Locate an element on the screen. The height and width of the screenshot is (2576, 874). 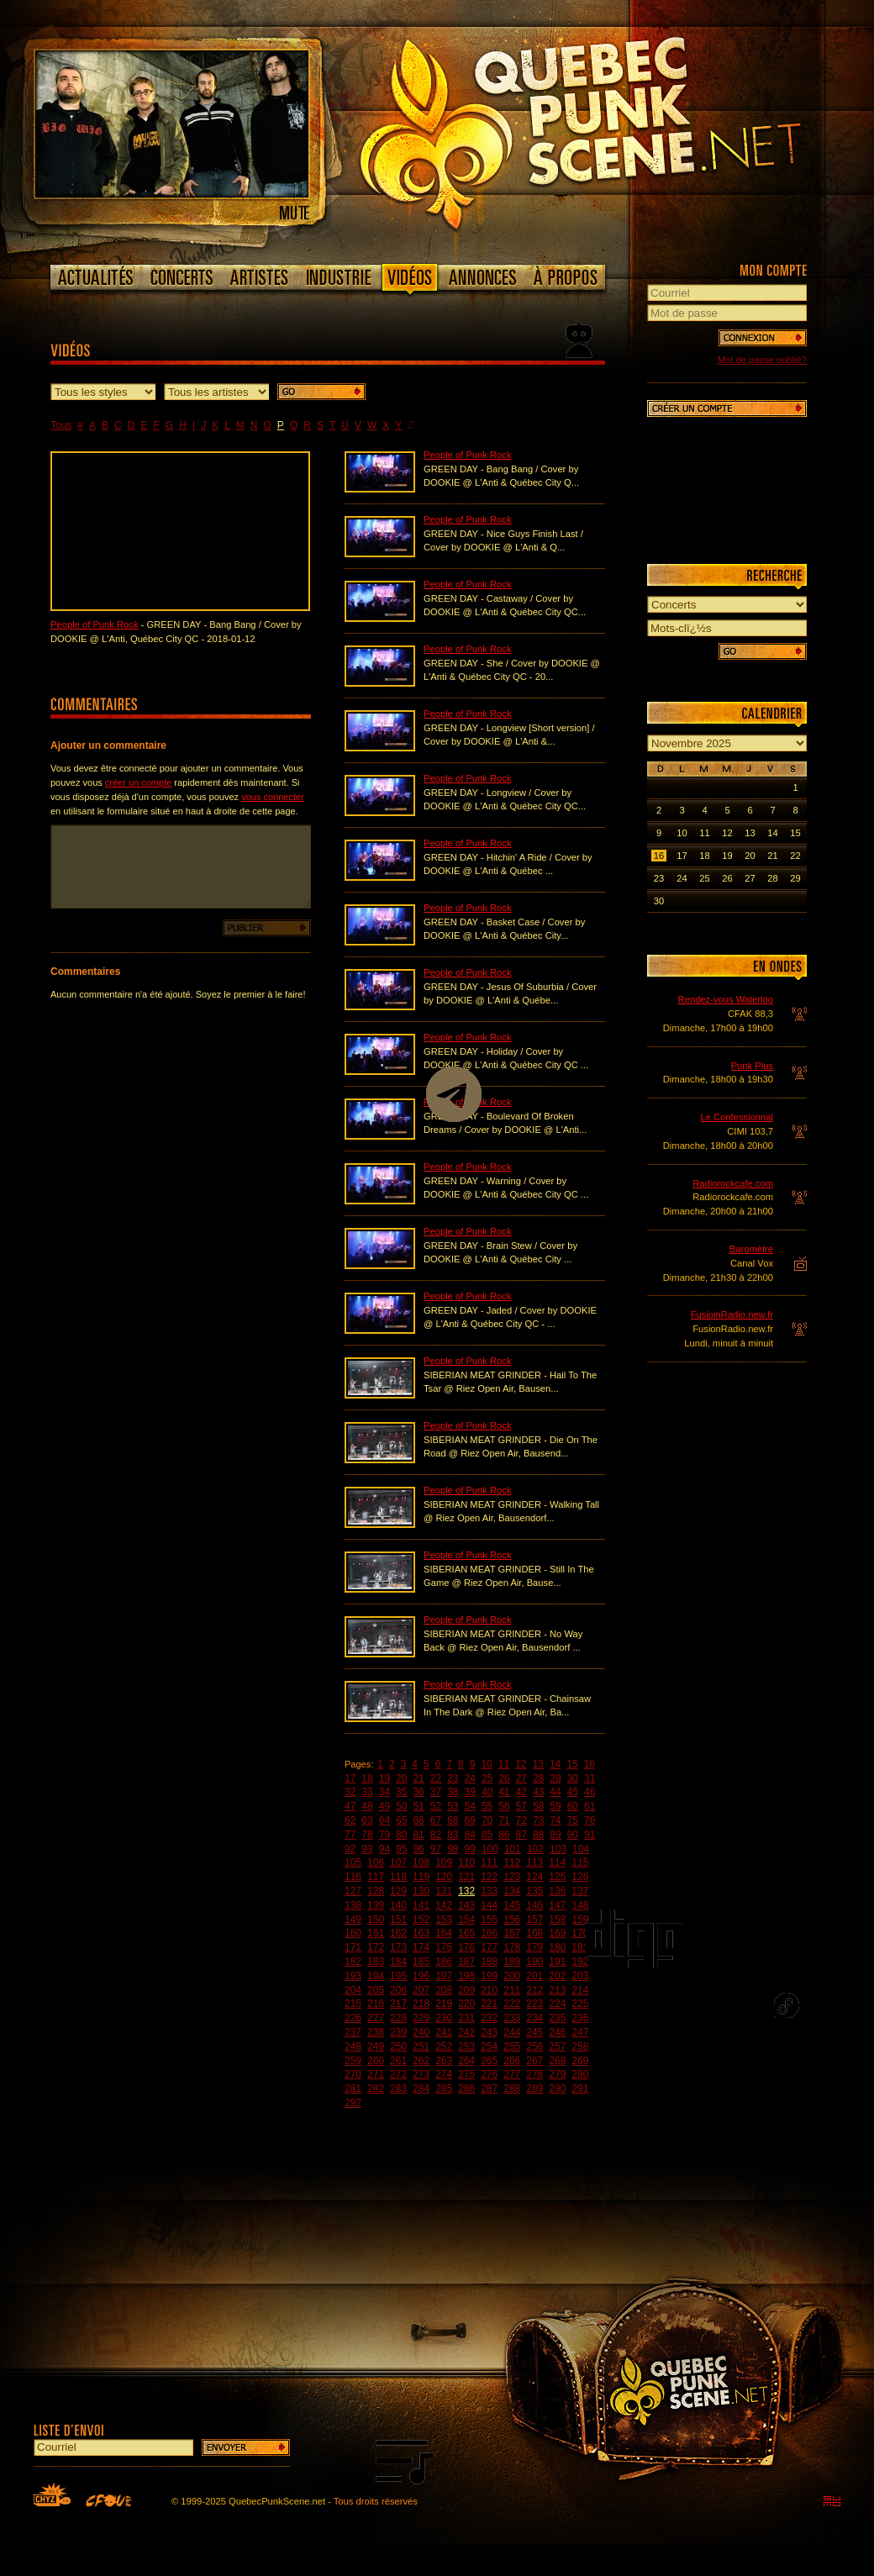
digg social news website logo is located at coordinates (634, 1938).